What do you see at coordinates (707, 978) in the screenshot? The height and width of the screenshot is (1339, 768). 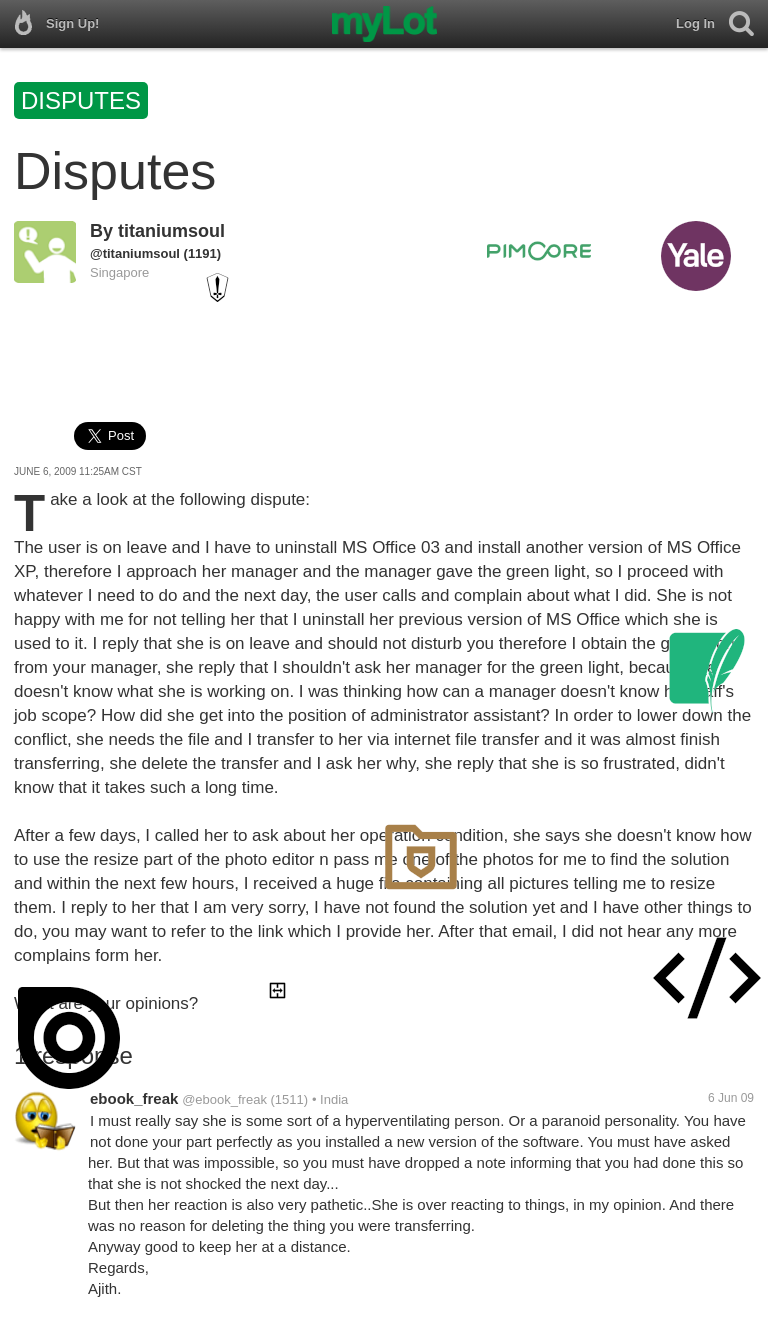 I see `view or edit source code` at bounding box center [707, 978].